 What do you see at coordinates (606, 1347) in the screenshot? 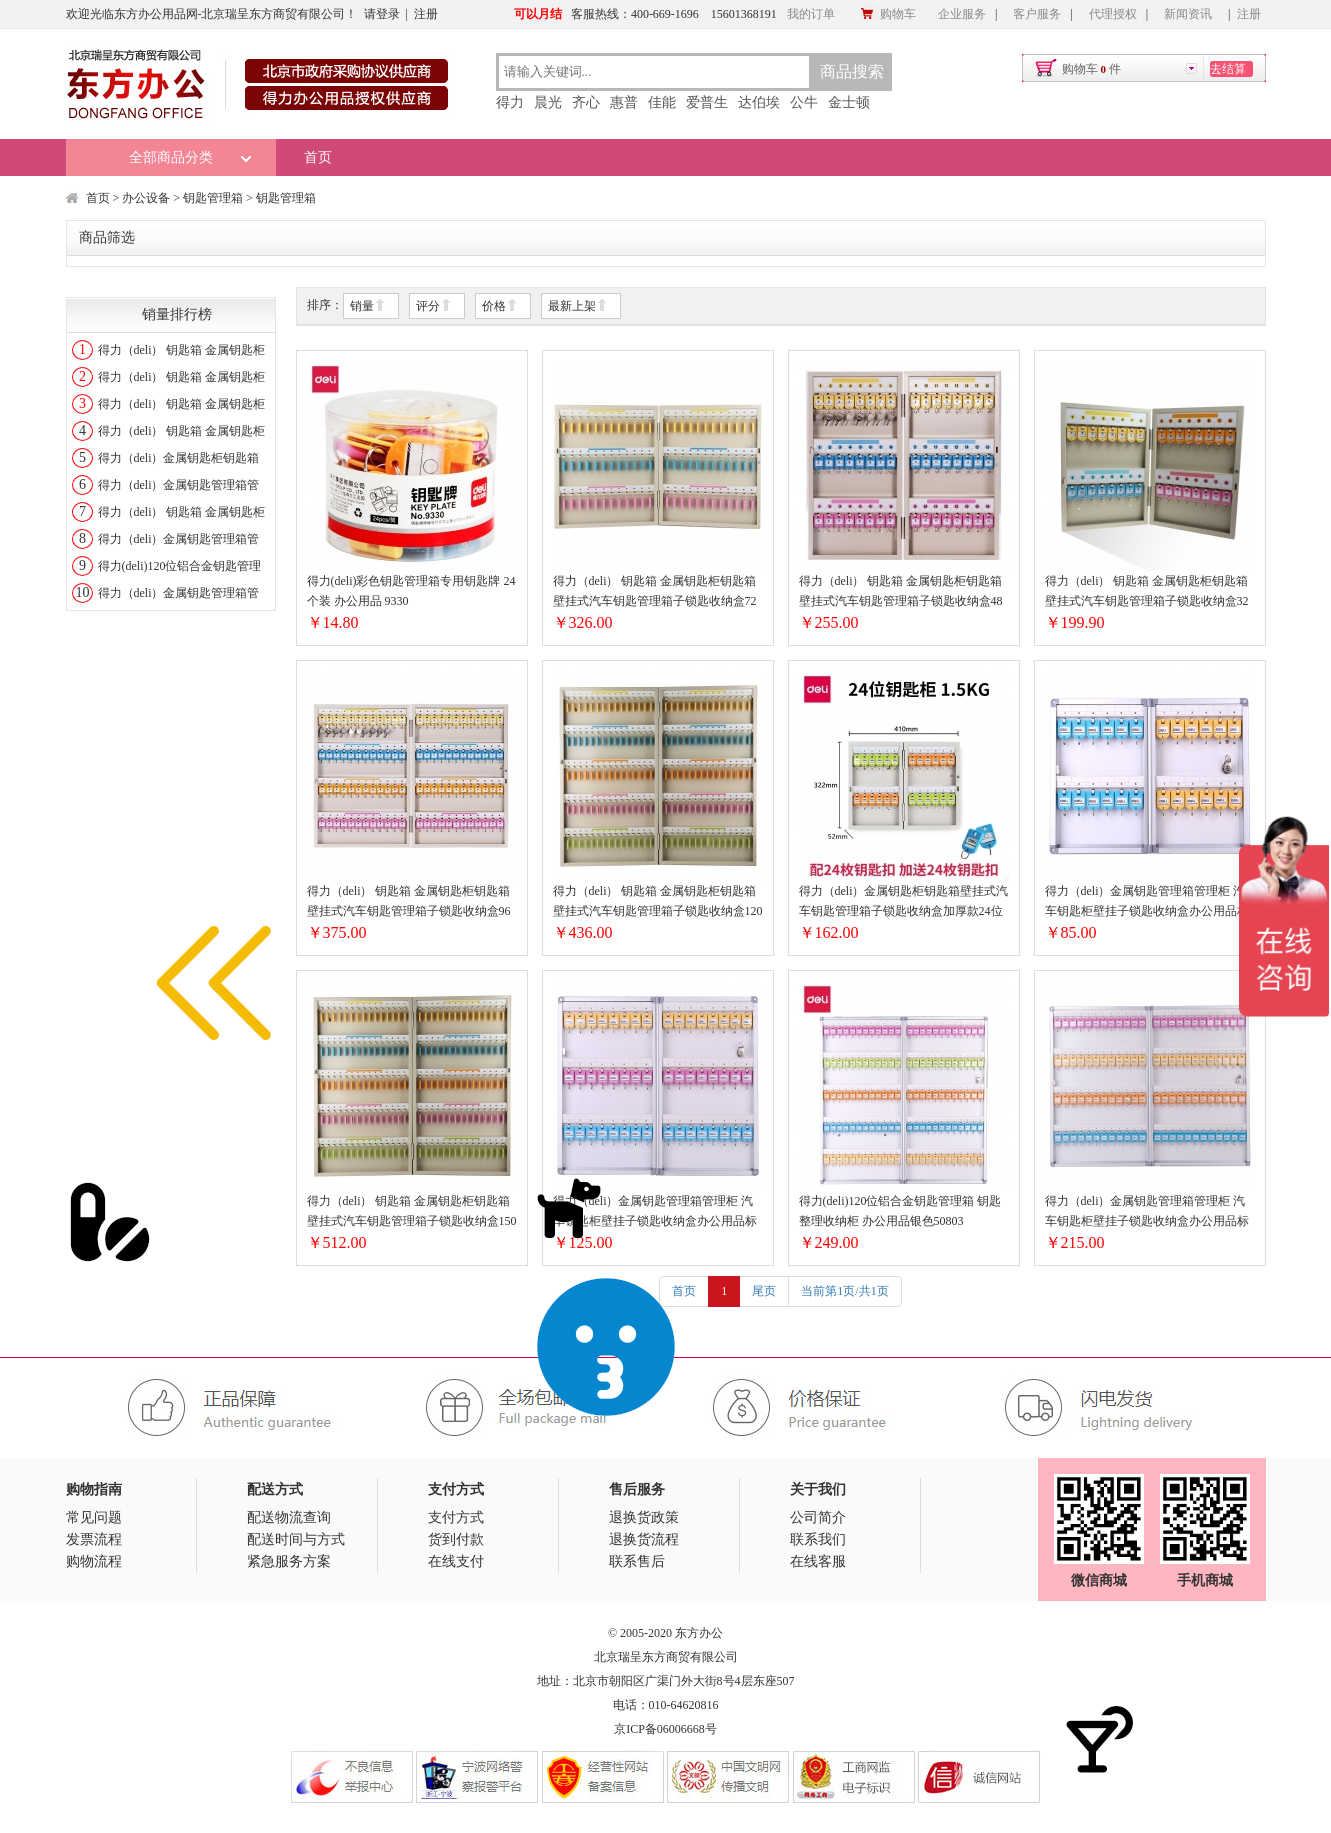
I see `send a kiss or blowing kiss emoji reaction` at bounding box center [606, 1347].